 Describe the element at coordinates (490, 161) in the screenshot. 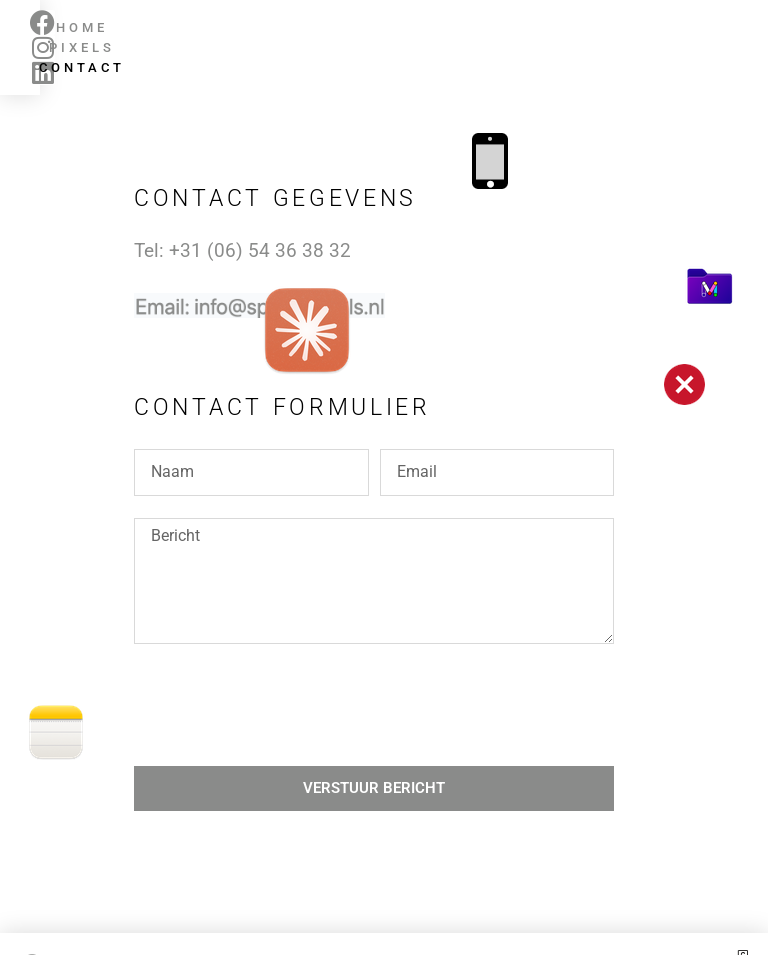

I see `iPod Touch device in sidebar navigation` at that location.